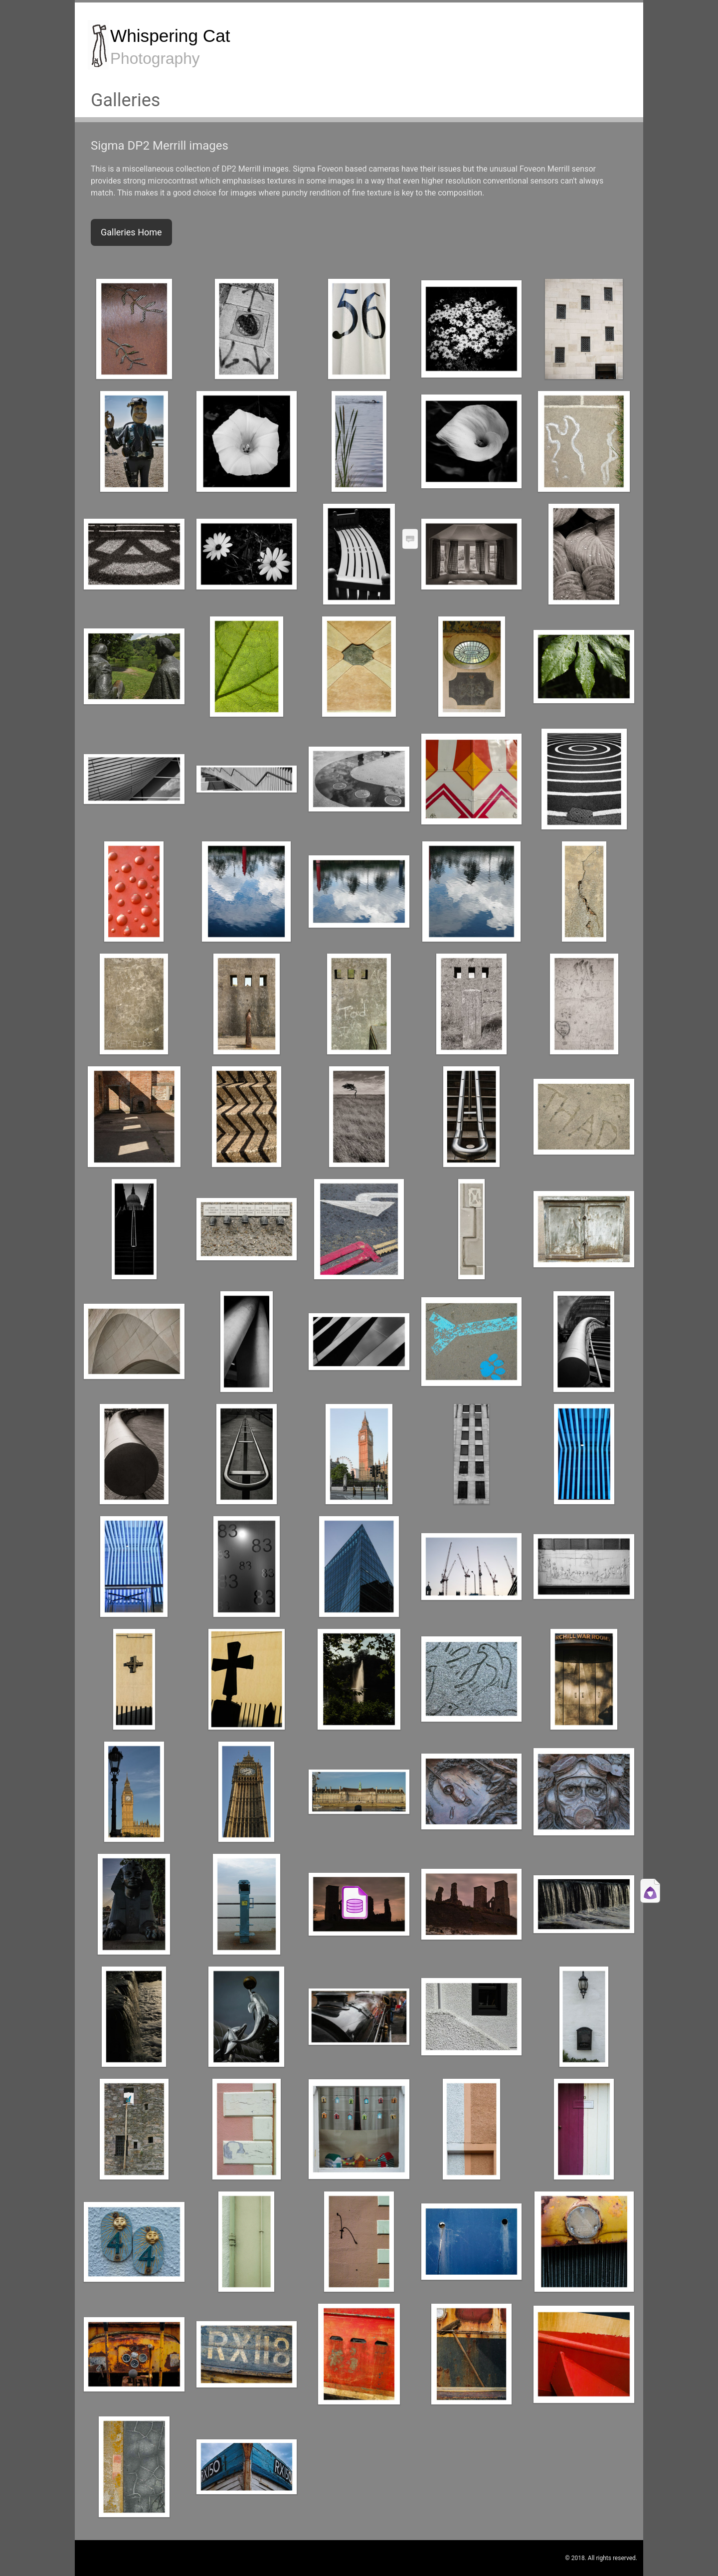 The image size is (718, 2576). Describe the element at coordinates (650, 1891) in the screenshot. I see `meson build system configuration file` at that location.